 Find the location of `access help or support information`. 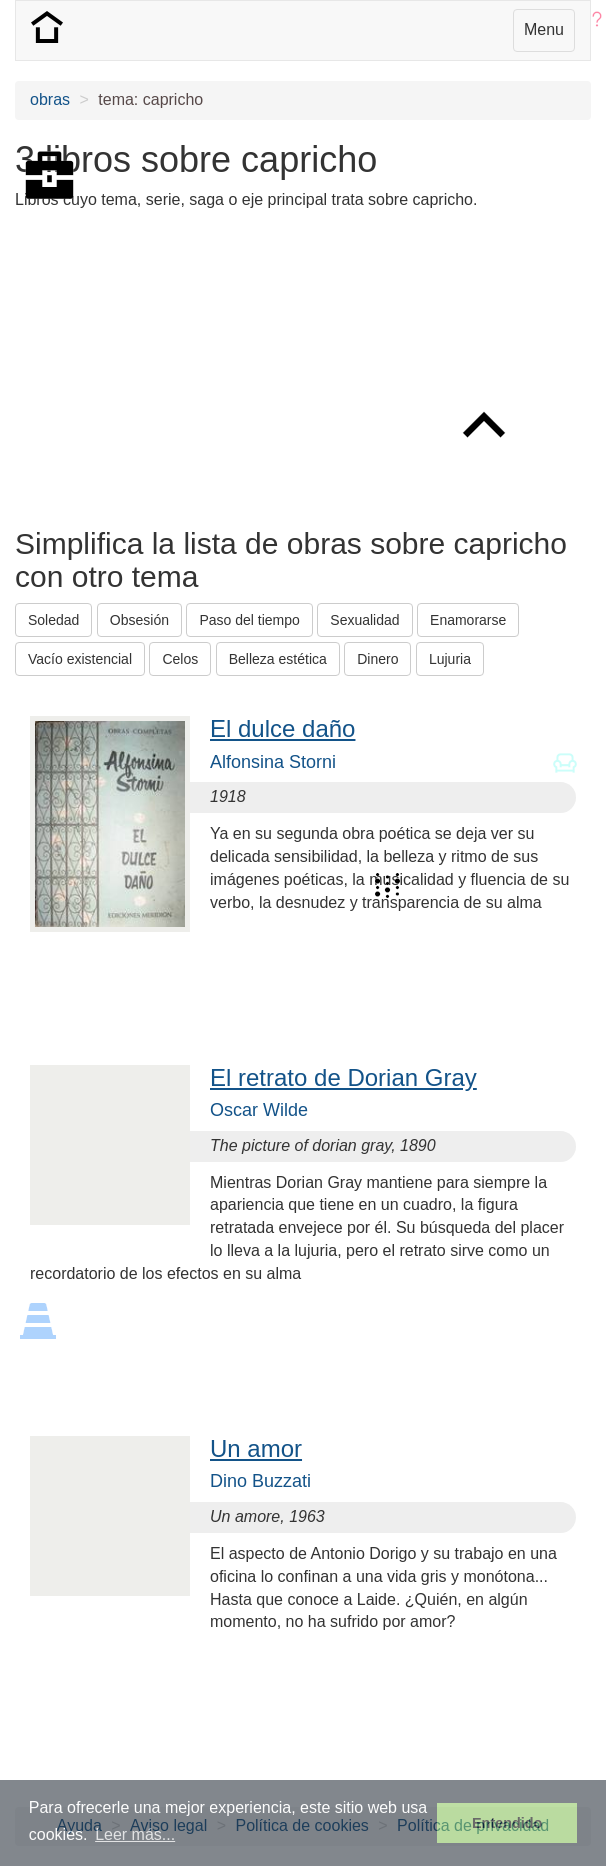

access help or support information is located at coordinates (597, 19).